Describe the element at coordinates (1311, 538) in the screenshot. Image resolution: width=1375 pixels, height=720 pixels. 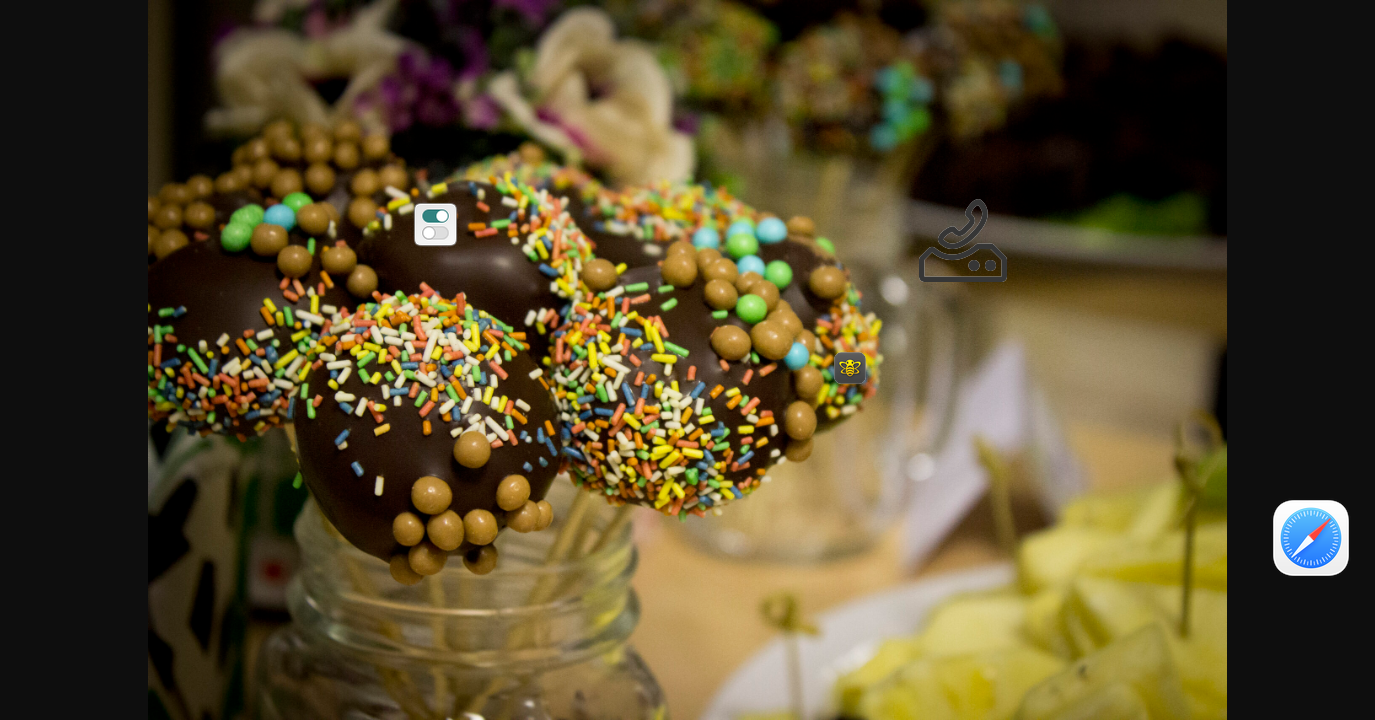
I see `open the web browser app` at that location.